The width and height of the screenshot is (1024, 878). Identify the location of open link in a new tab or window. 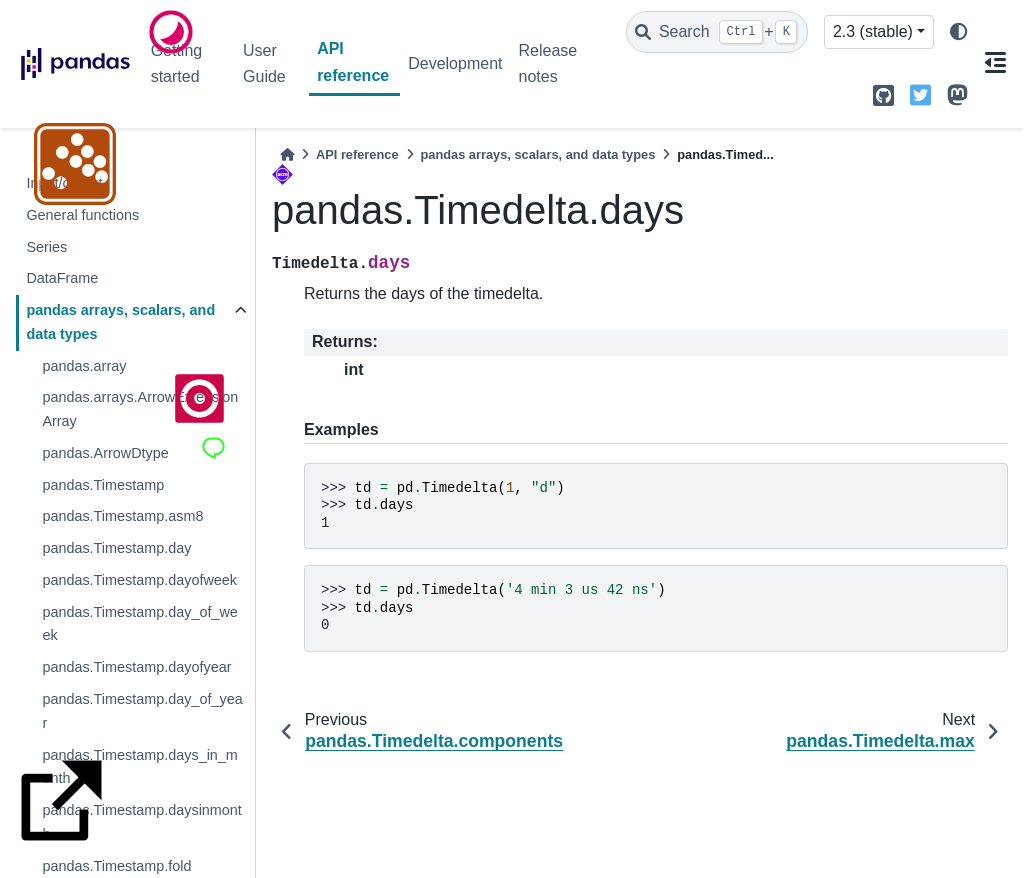
(61, 800).